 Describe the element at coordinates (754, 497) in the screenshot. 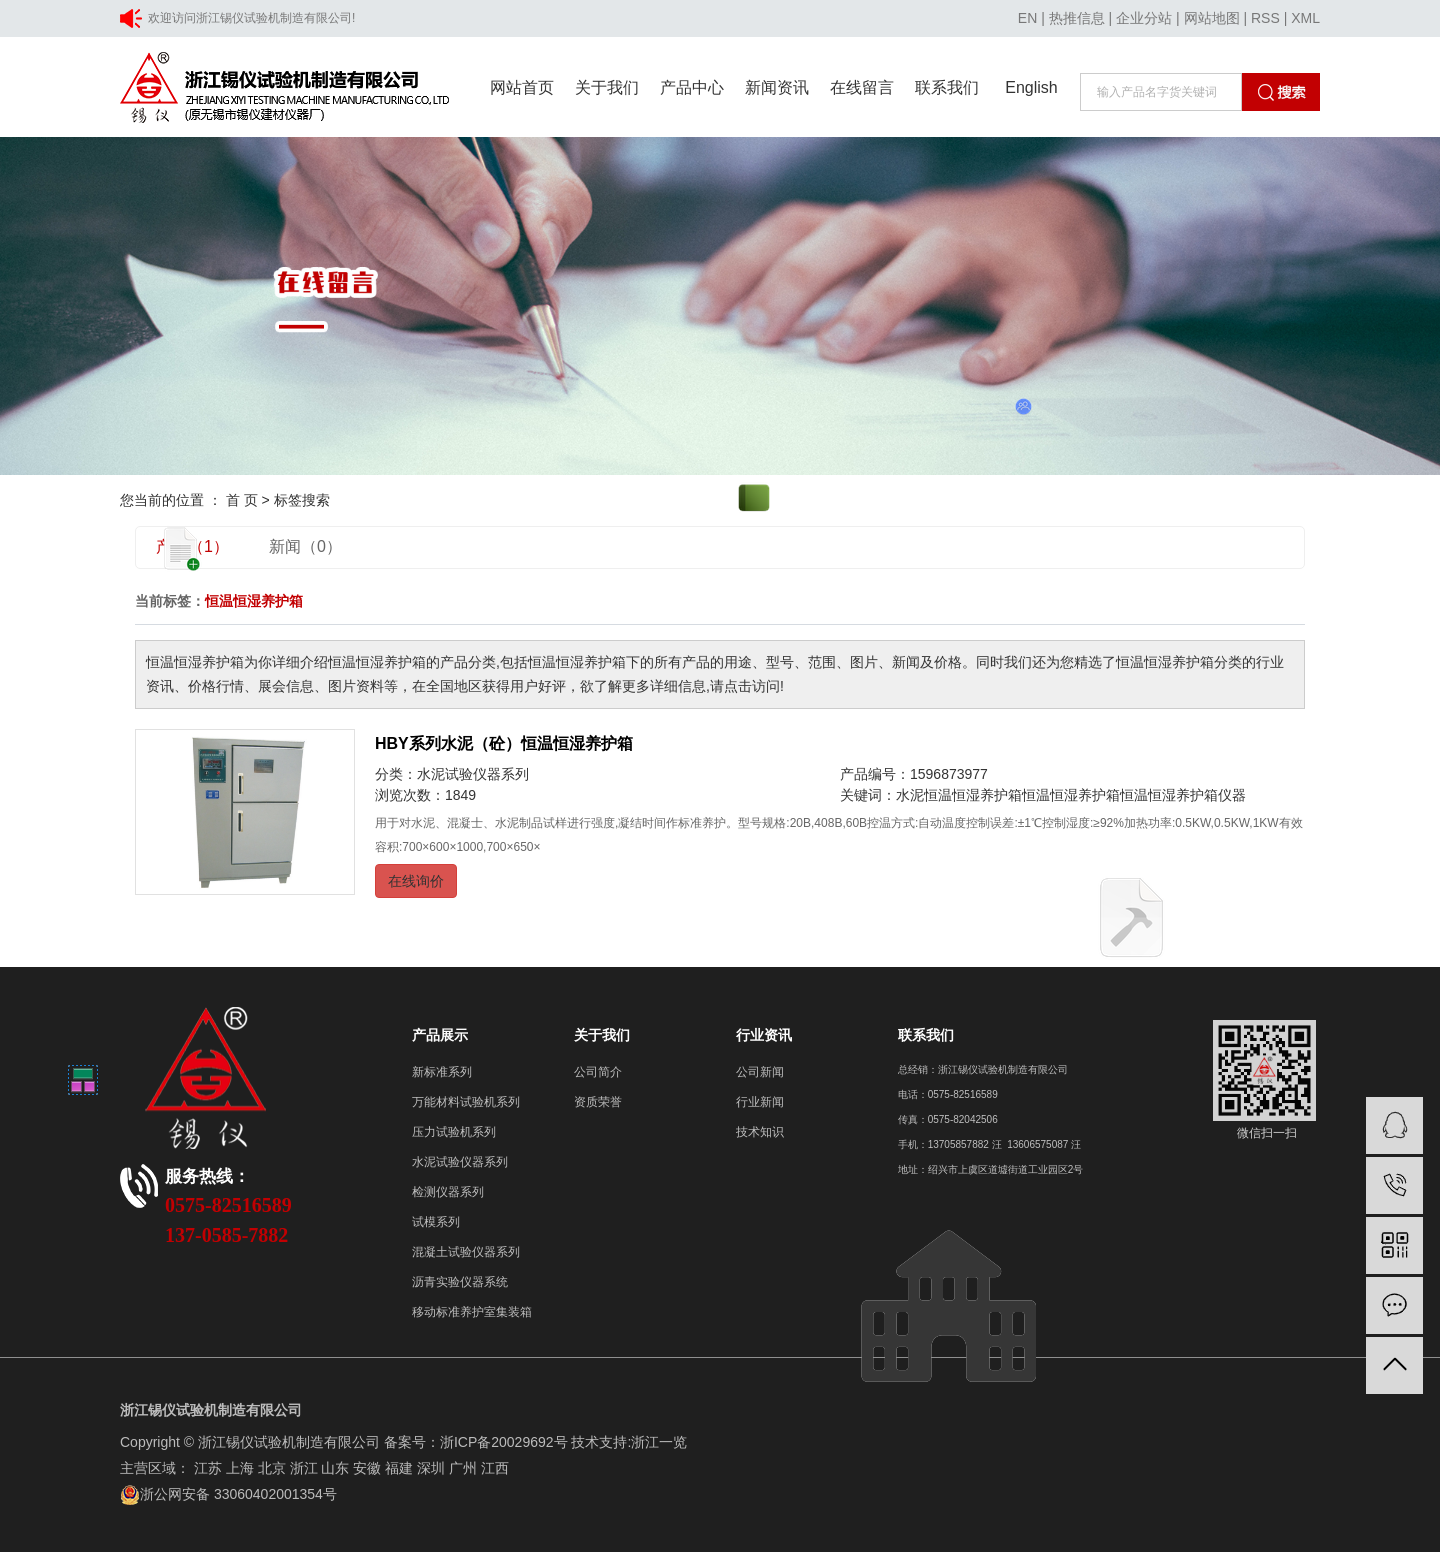

I see `access your desktop folder` at that location.